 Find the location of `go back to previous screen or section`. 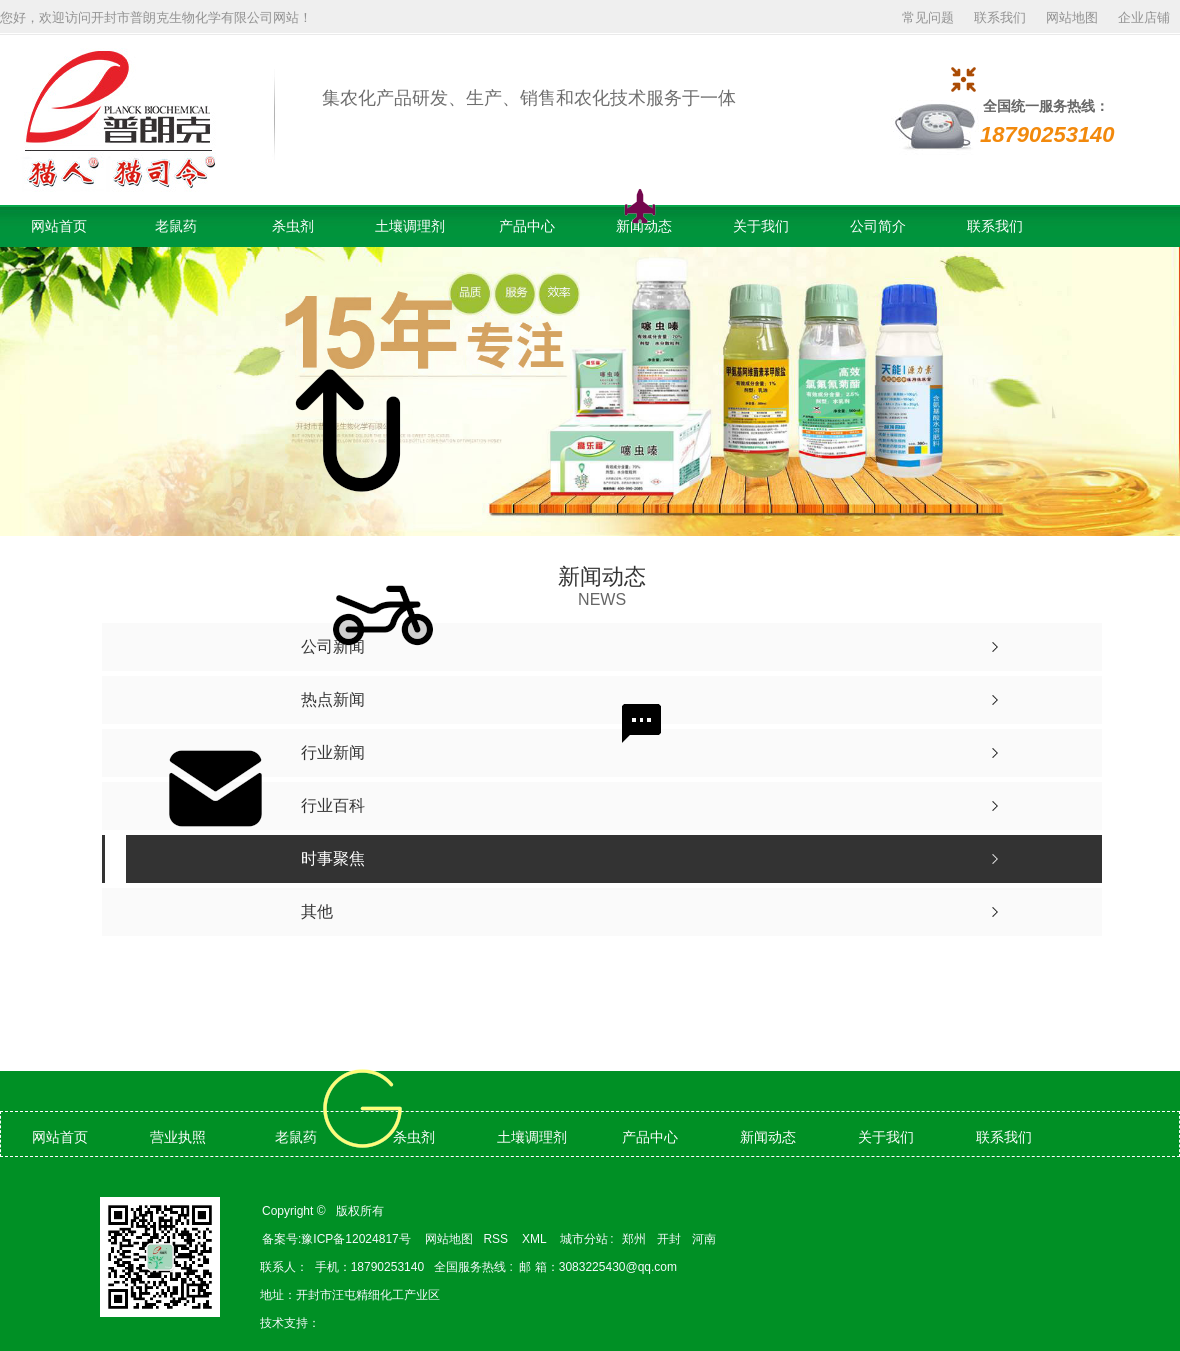

go back to previous screen or section is located at coordinates (352, 430).